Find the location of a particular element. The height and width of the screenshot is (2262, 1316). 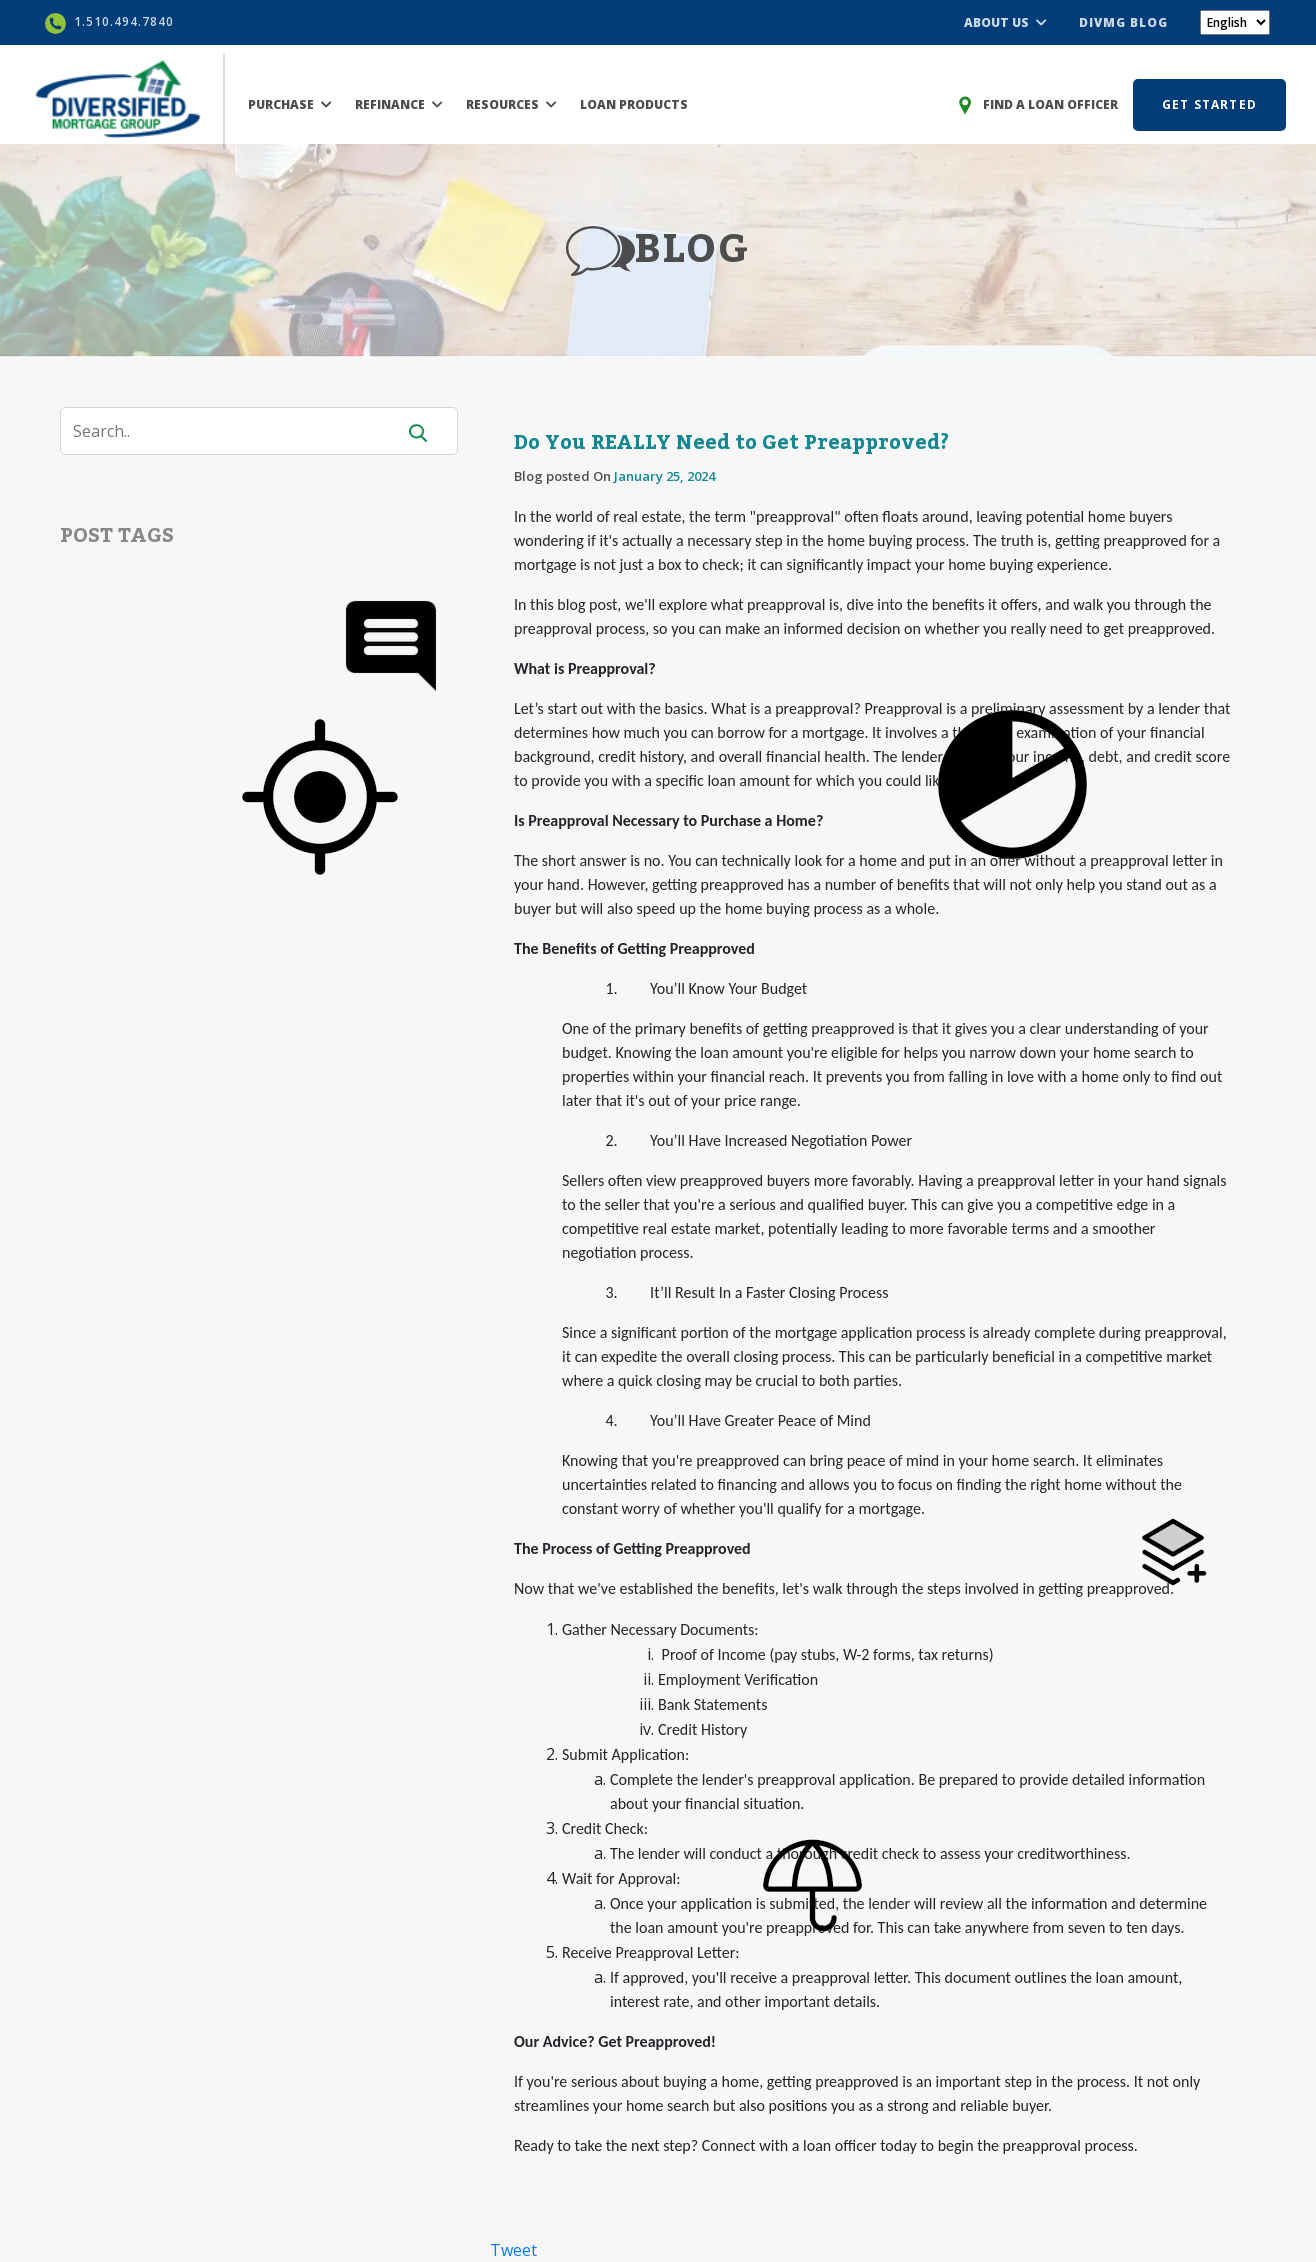

add a new layer to the stack is located at coordinates (1173, 1552).